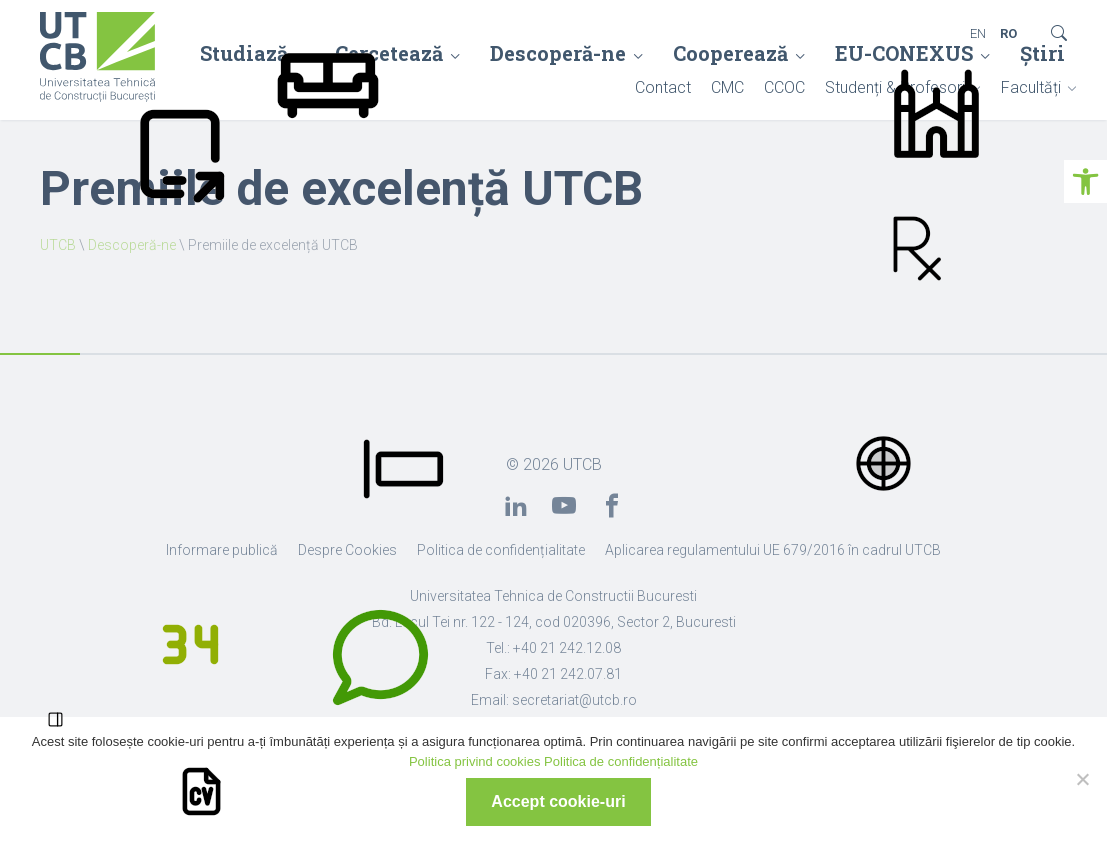  What do you see at coordinates (402, 469) in the screenshot?
I see `align content to the left` at bounding box center [402, 469].